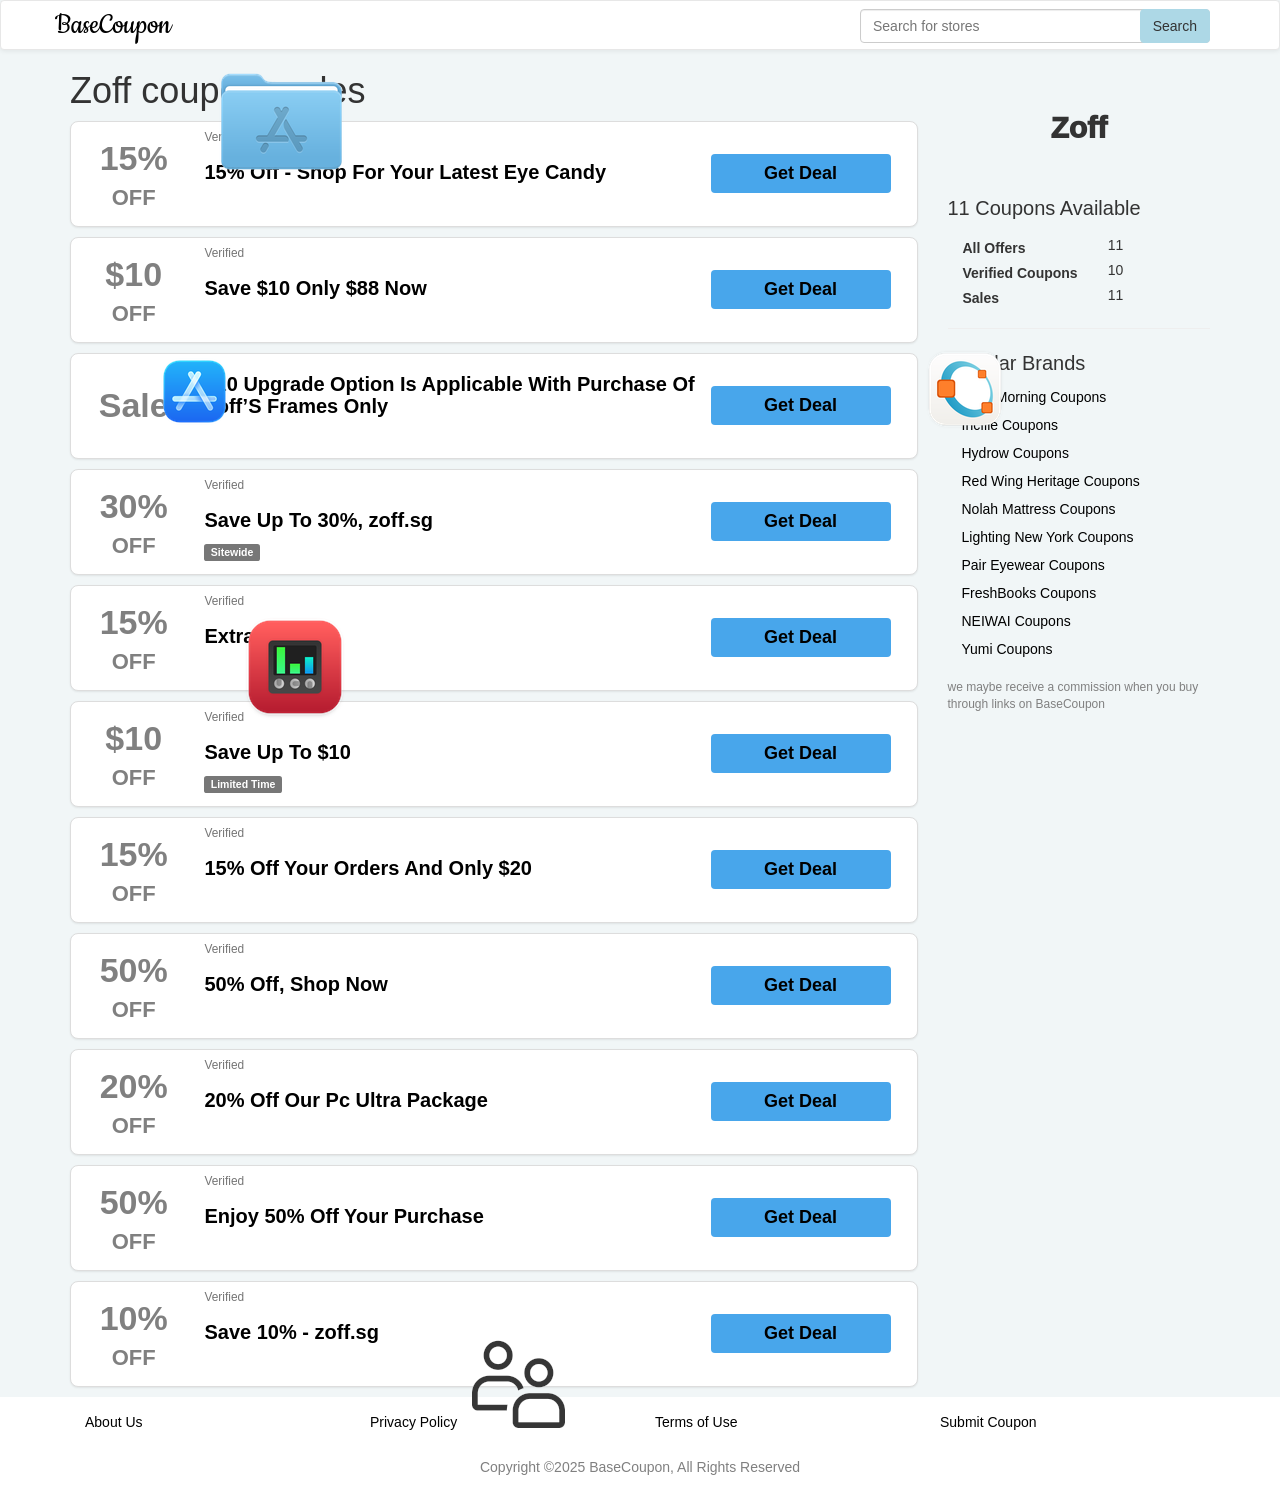 This screenshot has width=1280, height=1487. What do you see at coordinates (281, 121) in the screenshot?
I see `open your templates folder` at bounding box center [281, 121].